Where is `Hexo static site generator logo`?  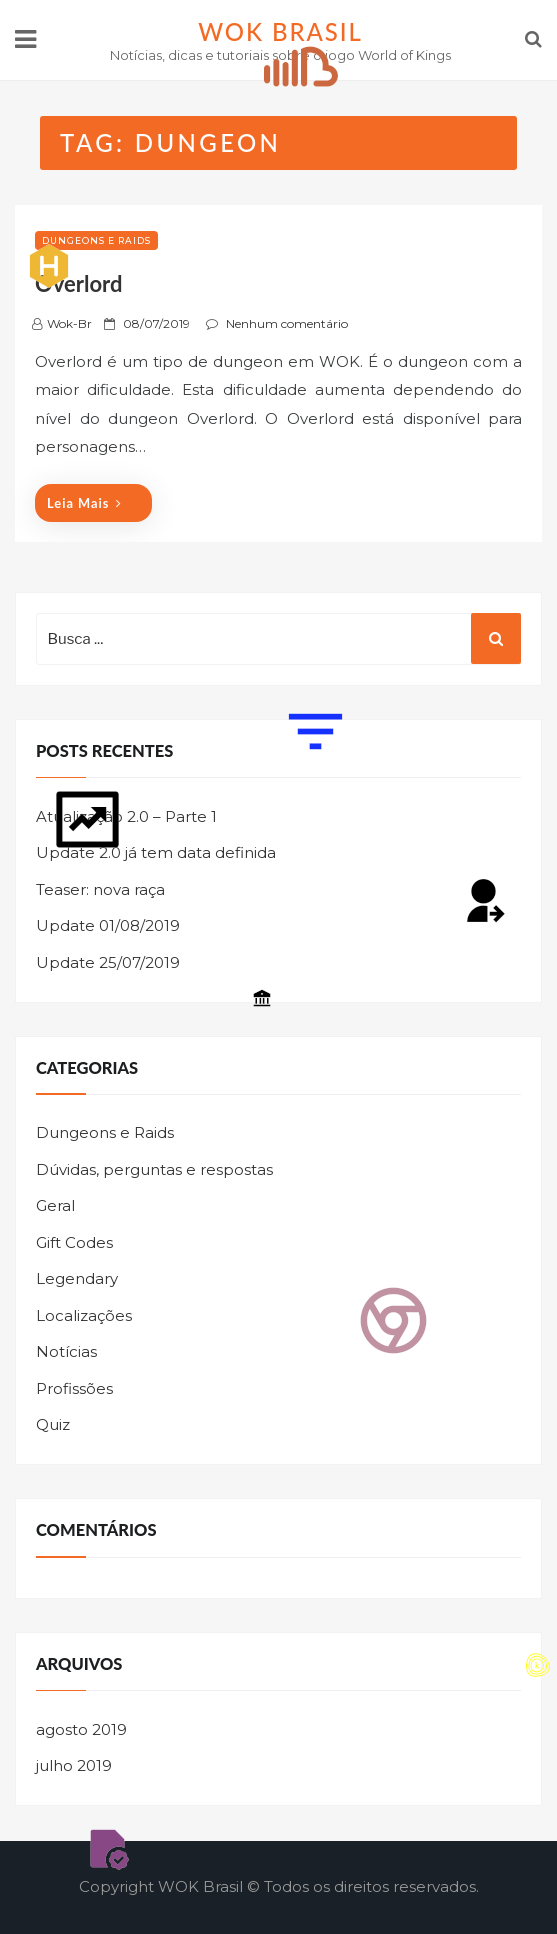
Hexo static site generator logo is located at coordinates (49, 266).